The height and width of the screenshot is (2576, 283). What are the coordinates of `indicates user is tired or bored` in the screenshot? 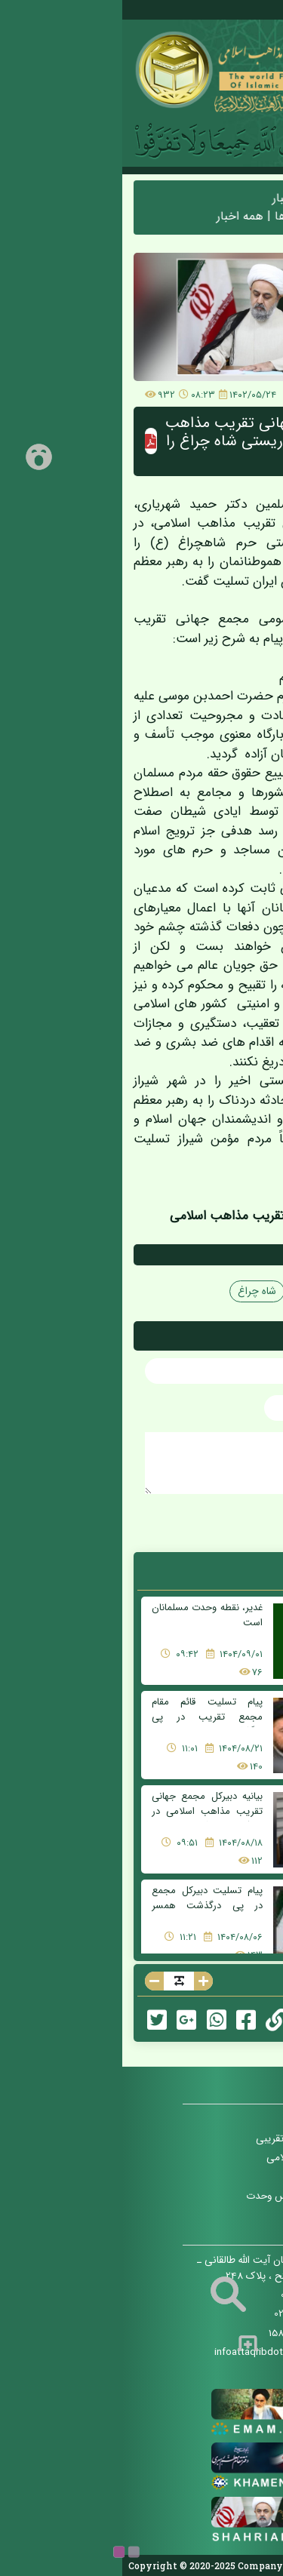 It's located at (38, 456).